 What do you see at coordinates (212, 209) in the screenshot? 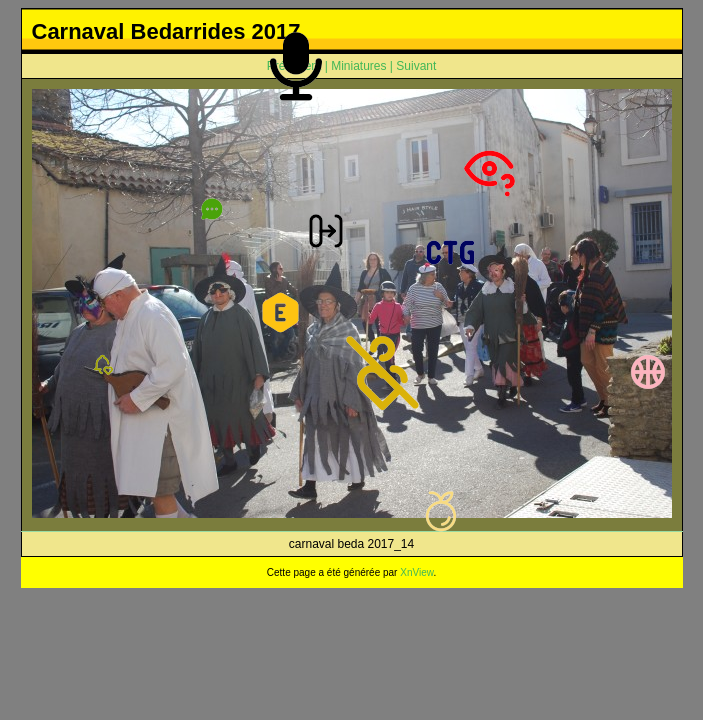
I see `open chat or messaging` at bounding box center [212, 209].